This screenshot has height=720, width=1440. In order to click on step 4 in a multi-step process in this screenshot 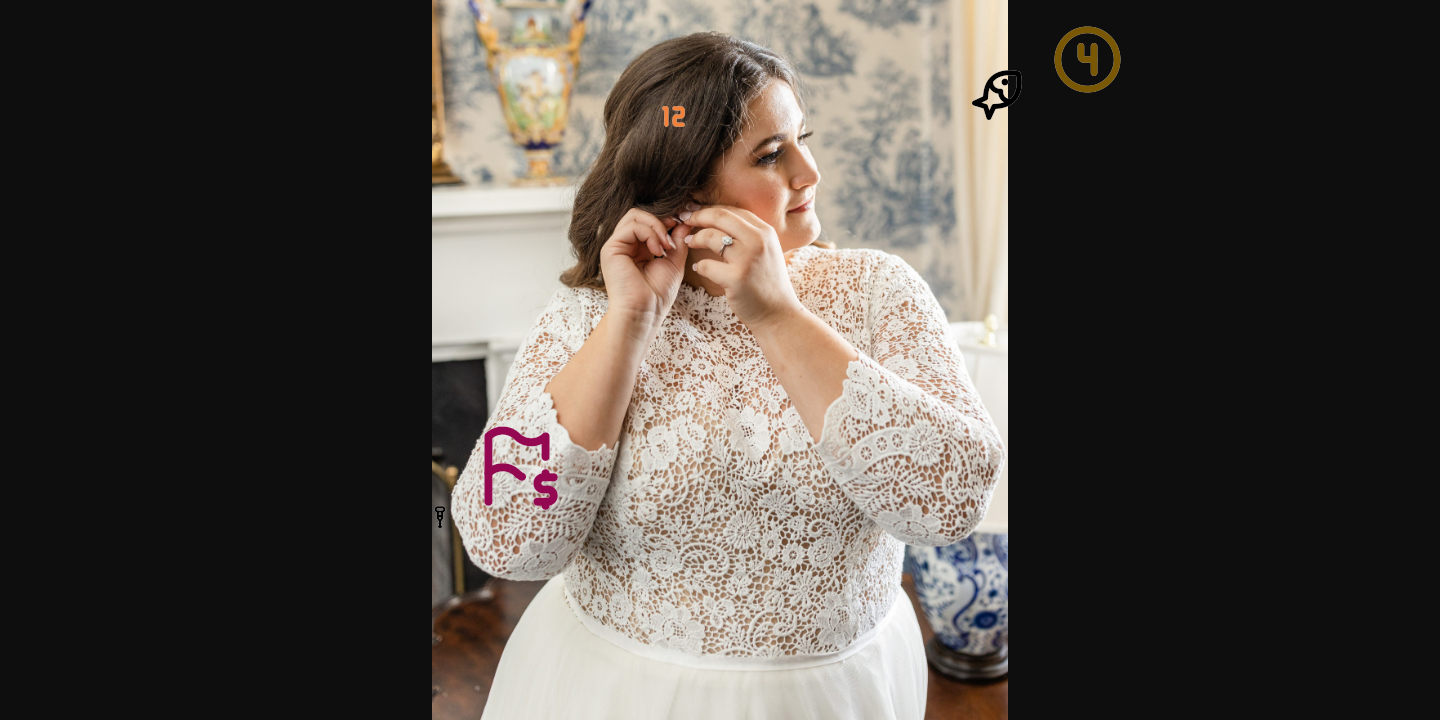, I will do `click(1087, 59)`.